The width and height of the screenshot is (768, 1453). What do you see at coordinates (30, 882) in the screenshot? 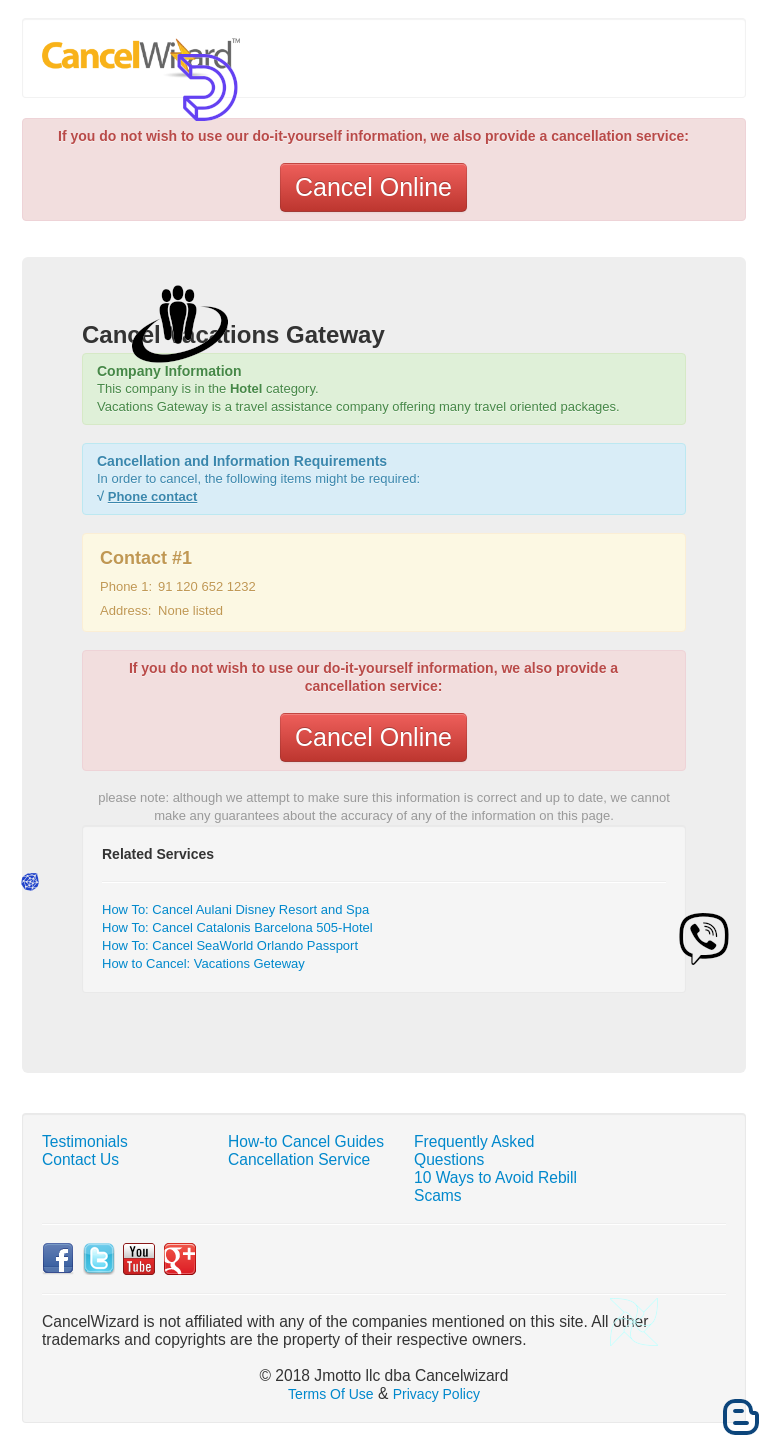
I see `link to PyG (PyTorch Geometric) library or documentation` at bounding box center [30, 882].